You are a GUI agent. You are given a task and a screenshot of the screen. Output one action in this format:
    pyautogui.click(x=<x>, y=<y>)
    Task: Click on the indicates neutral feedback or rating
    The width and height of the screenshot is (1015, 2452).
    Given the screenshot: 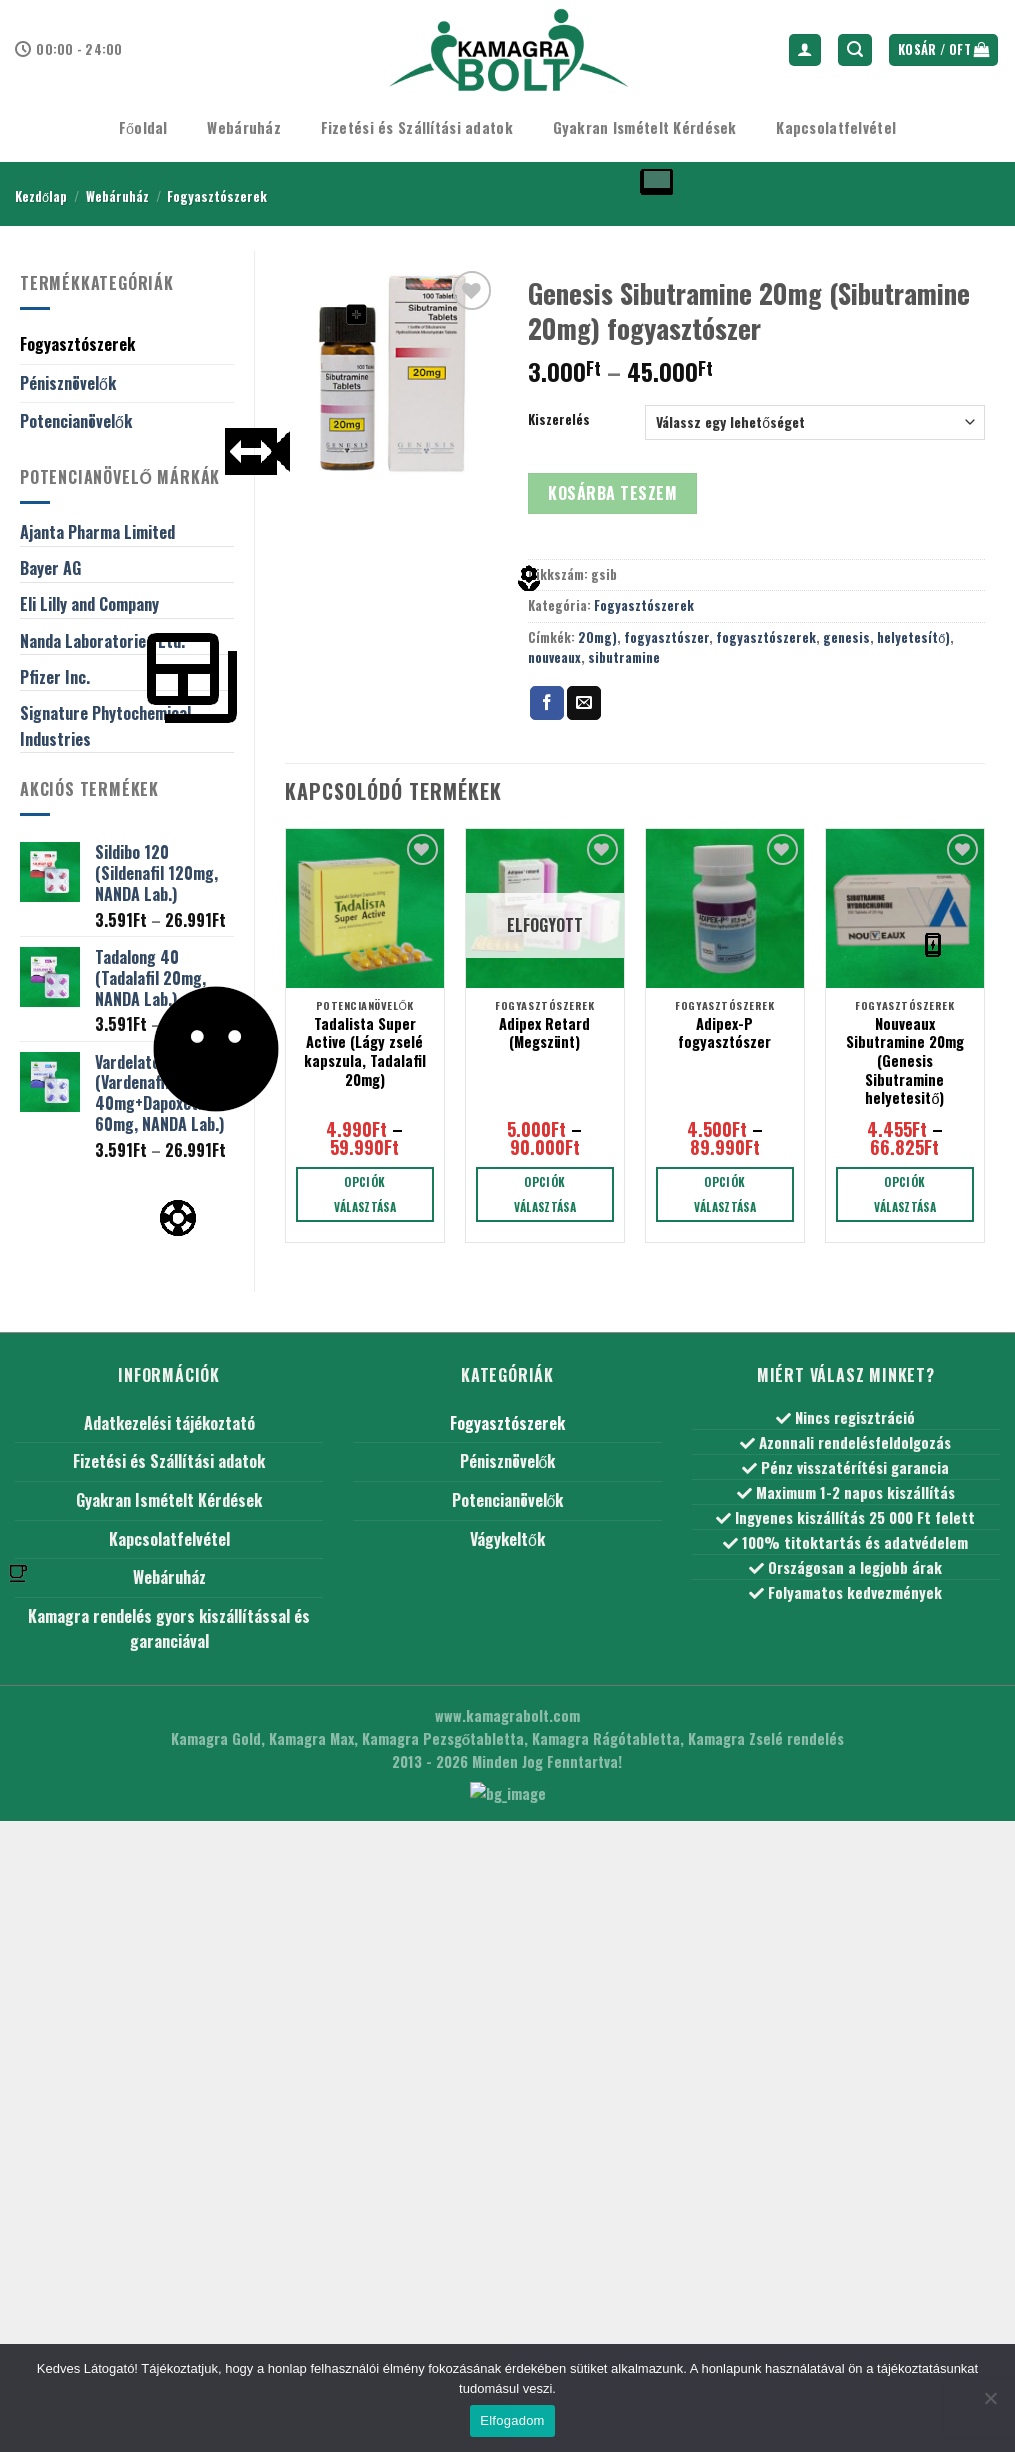 What is the action you would take?
    pyautogui.click(x=216, y=1049)
    